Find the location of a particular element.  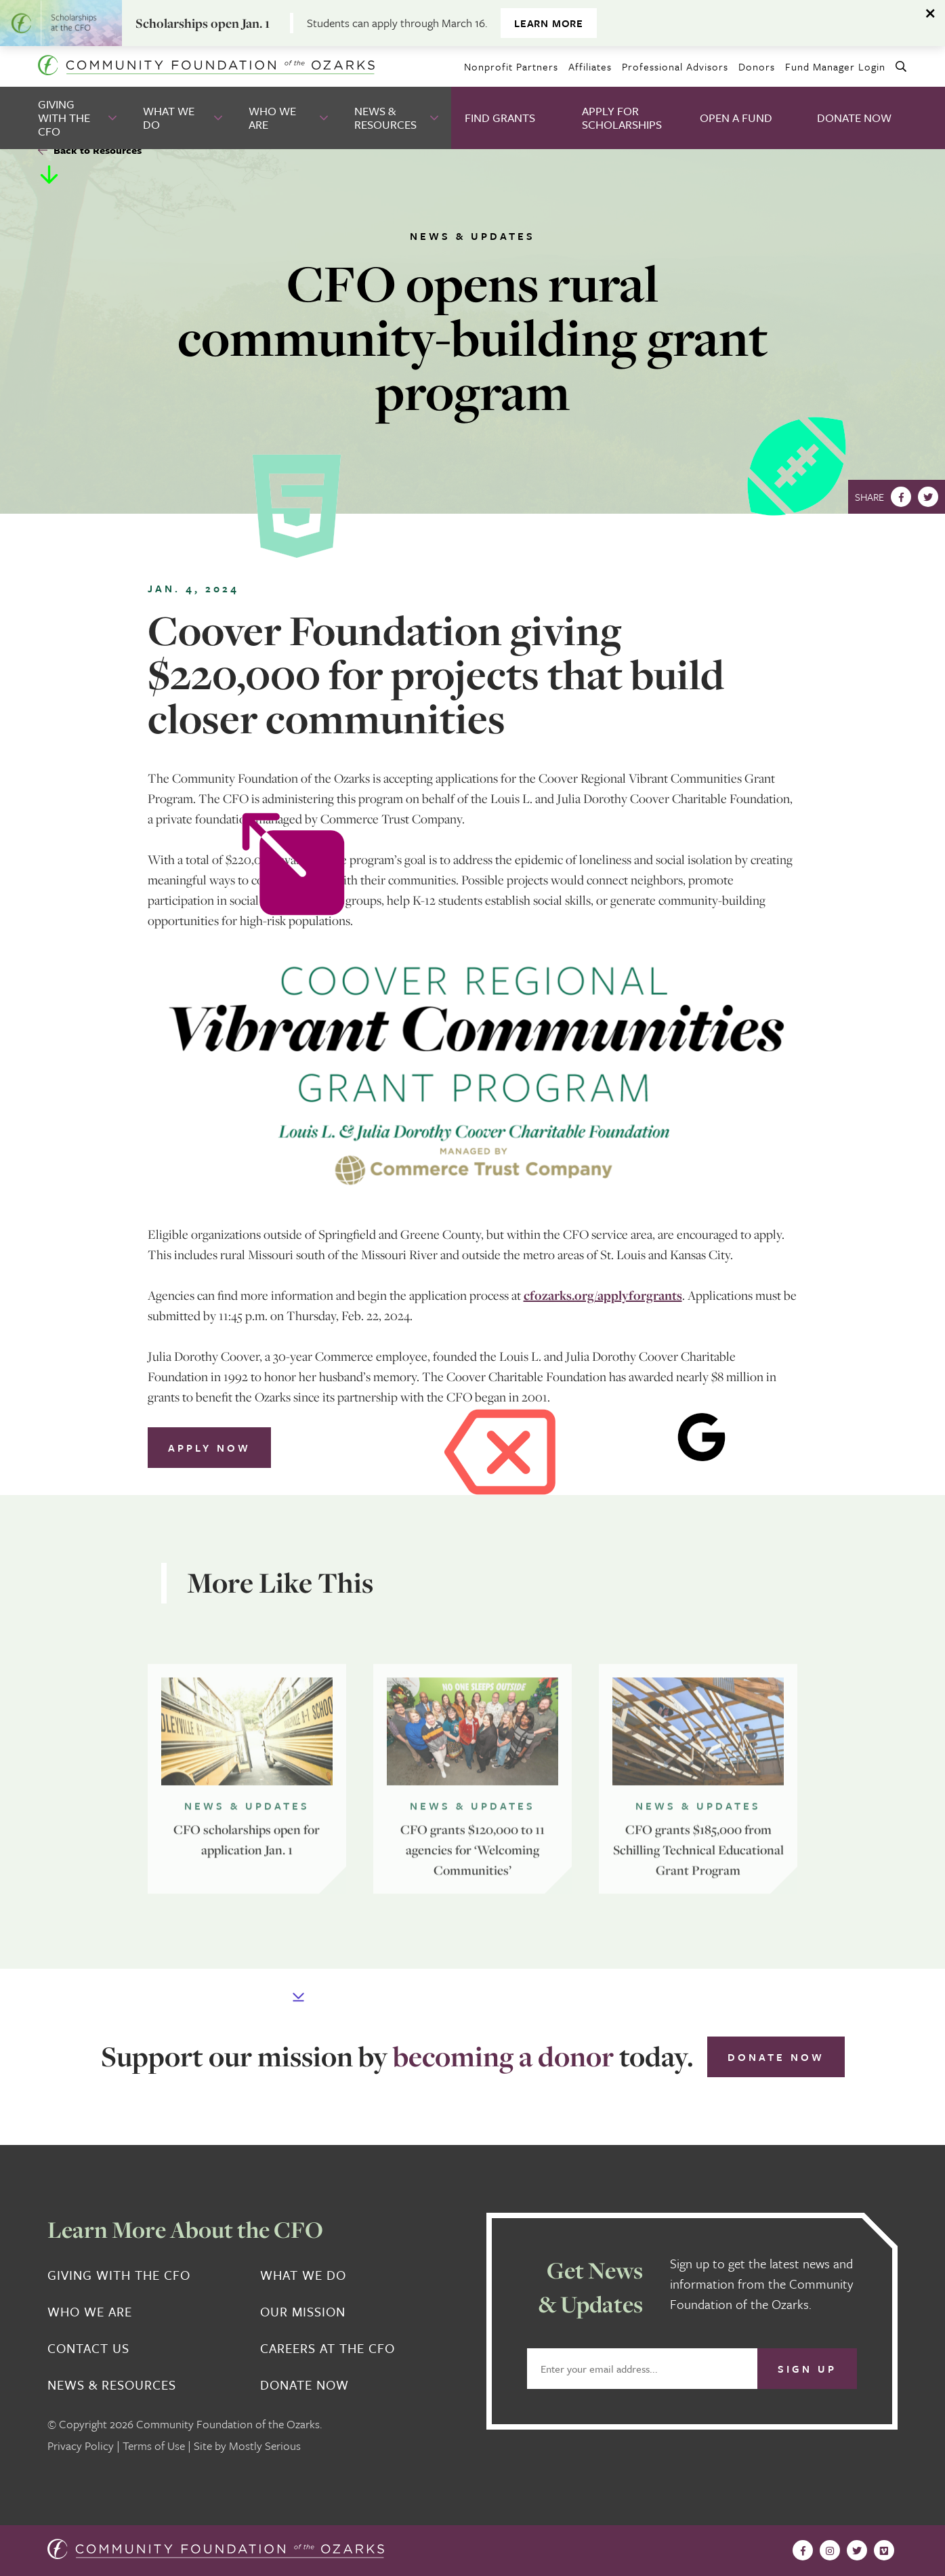

indicates HTML5 technology or web development is located at coordinates (297, 506).